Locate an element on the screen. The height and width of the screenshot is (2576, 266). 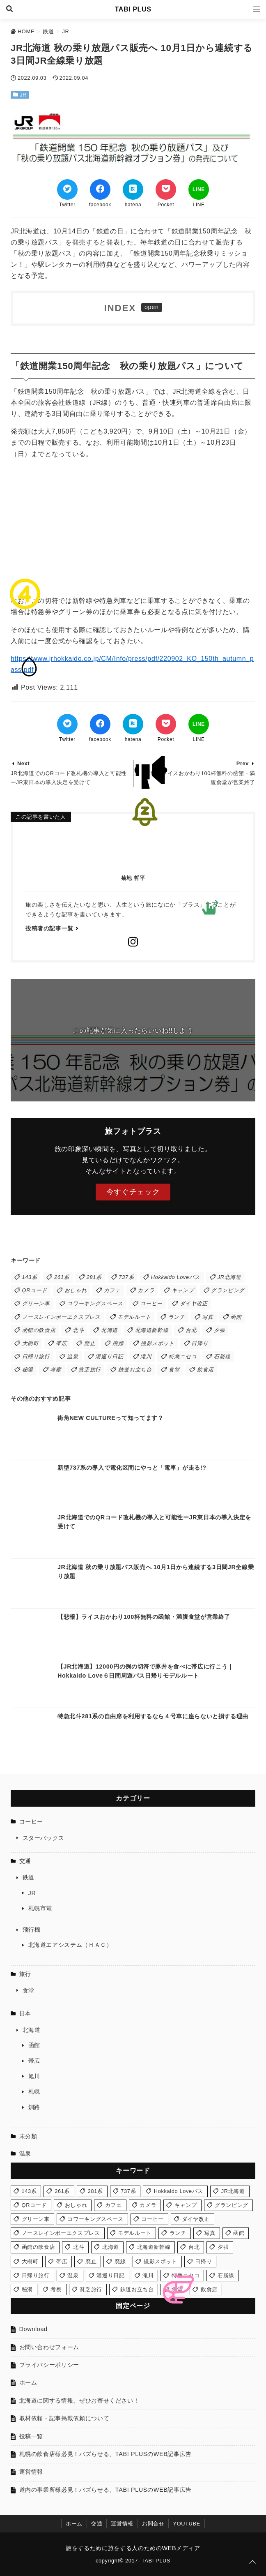
swipe right to continue or proceed is located at coordinates (209, 908).